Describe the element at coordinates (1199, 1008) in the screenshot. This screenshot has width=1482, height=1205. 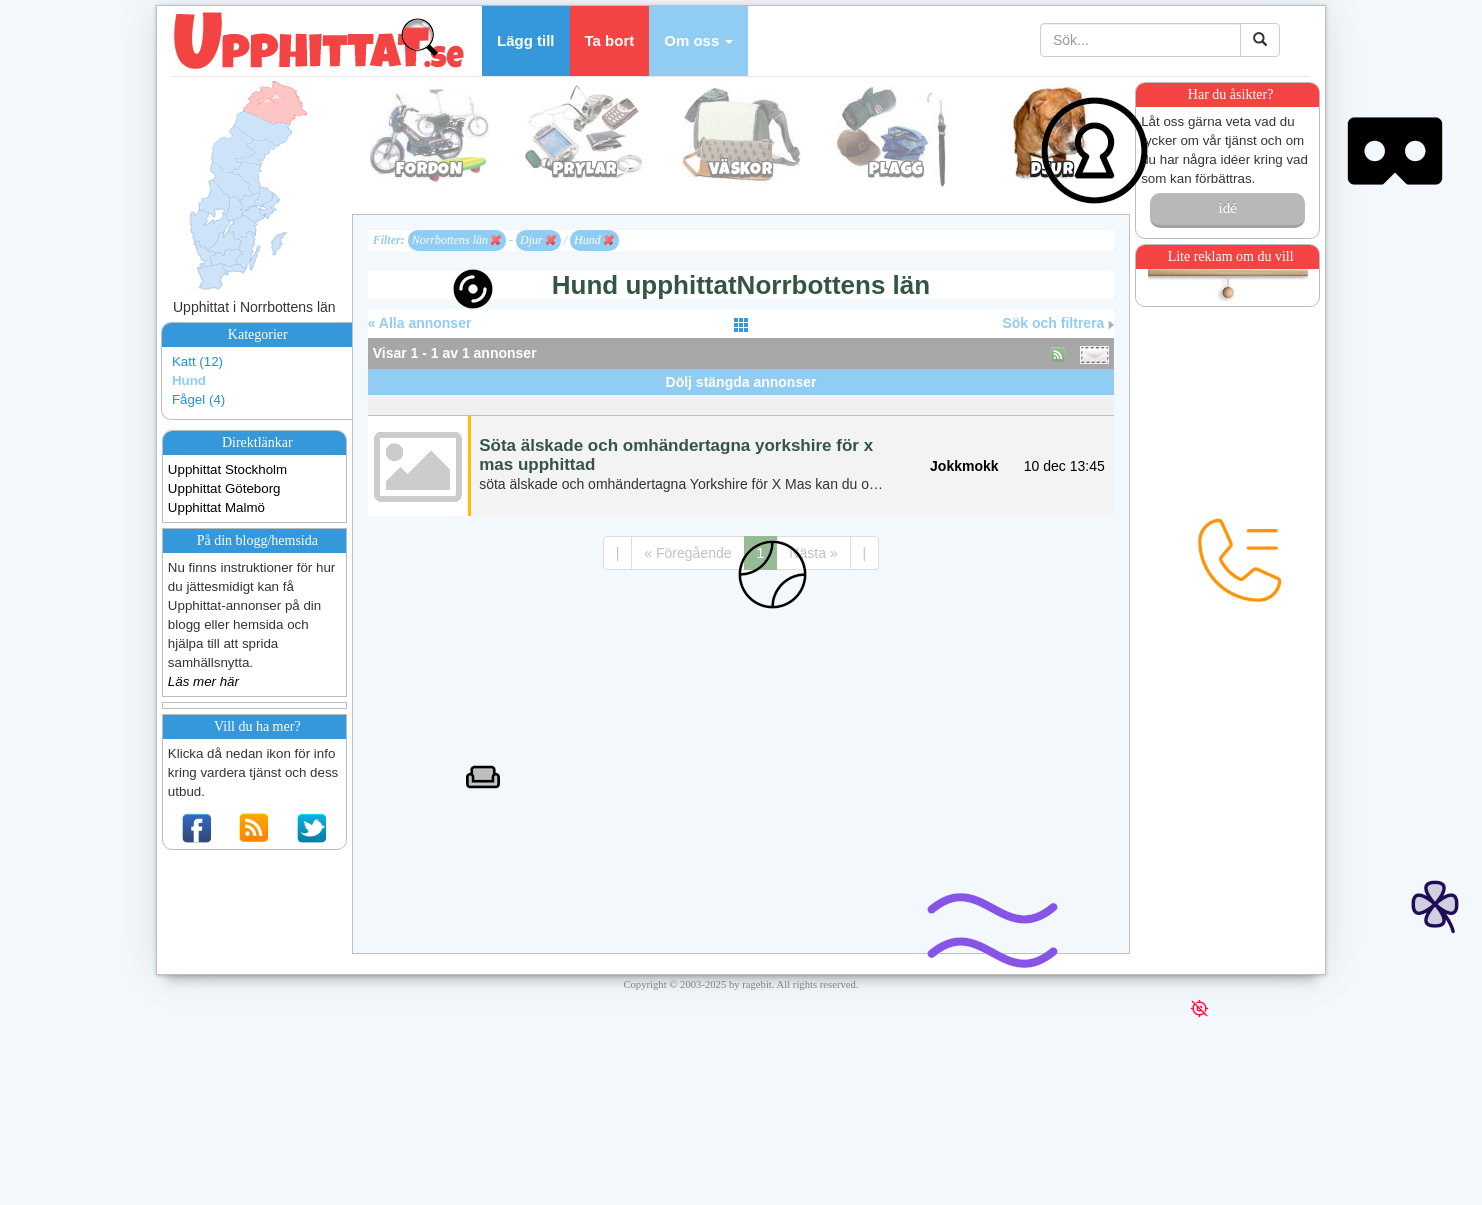
I see `location services disabled` at that location.